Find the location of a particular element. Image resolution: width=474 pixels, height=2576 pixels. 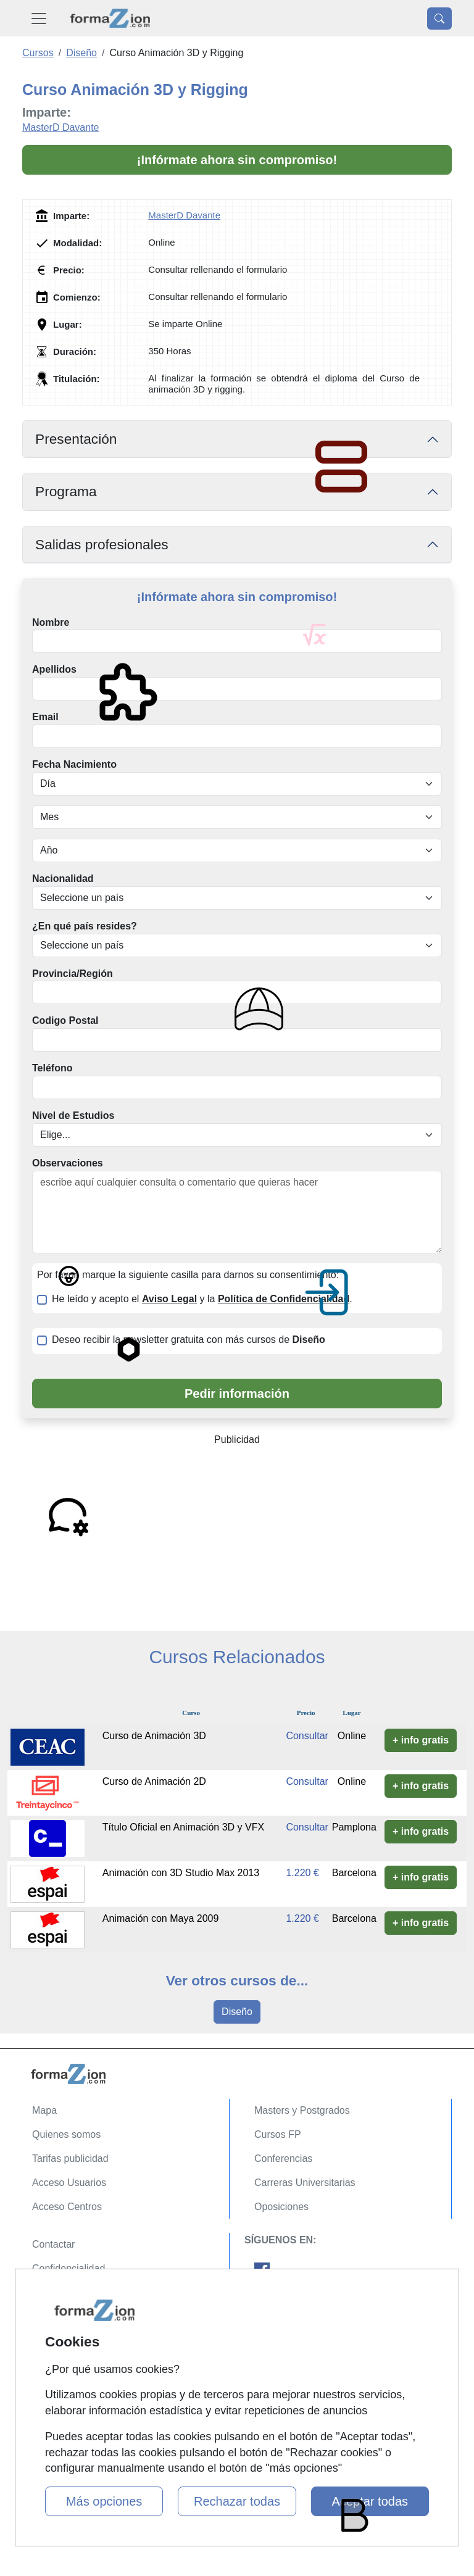

access plugins or extensions is located at coordinates (128, 692).